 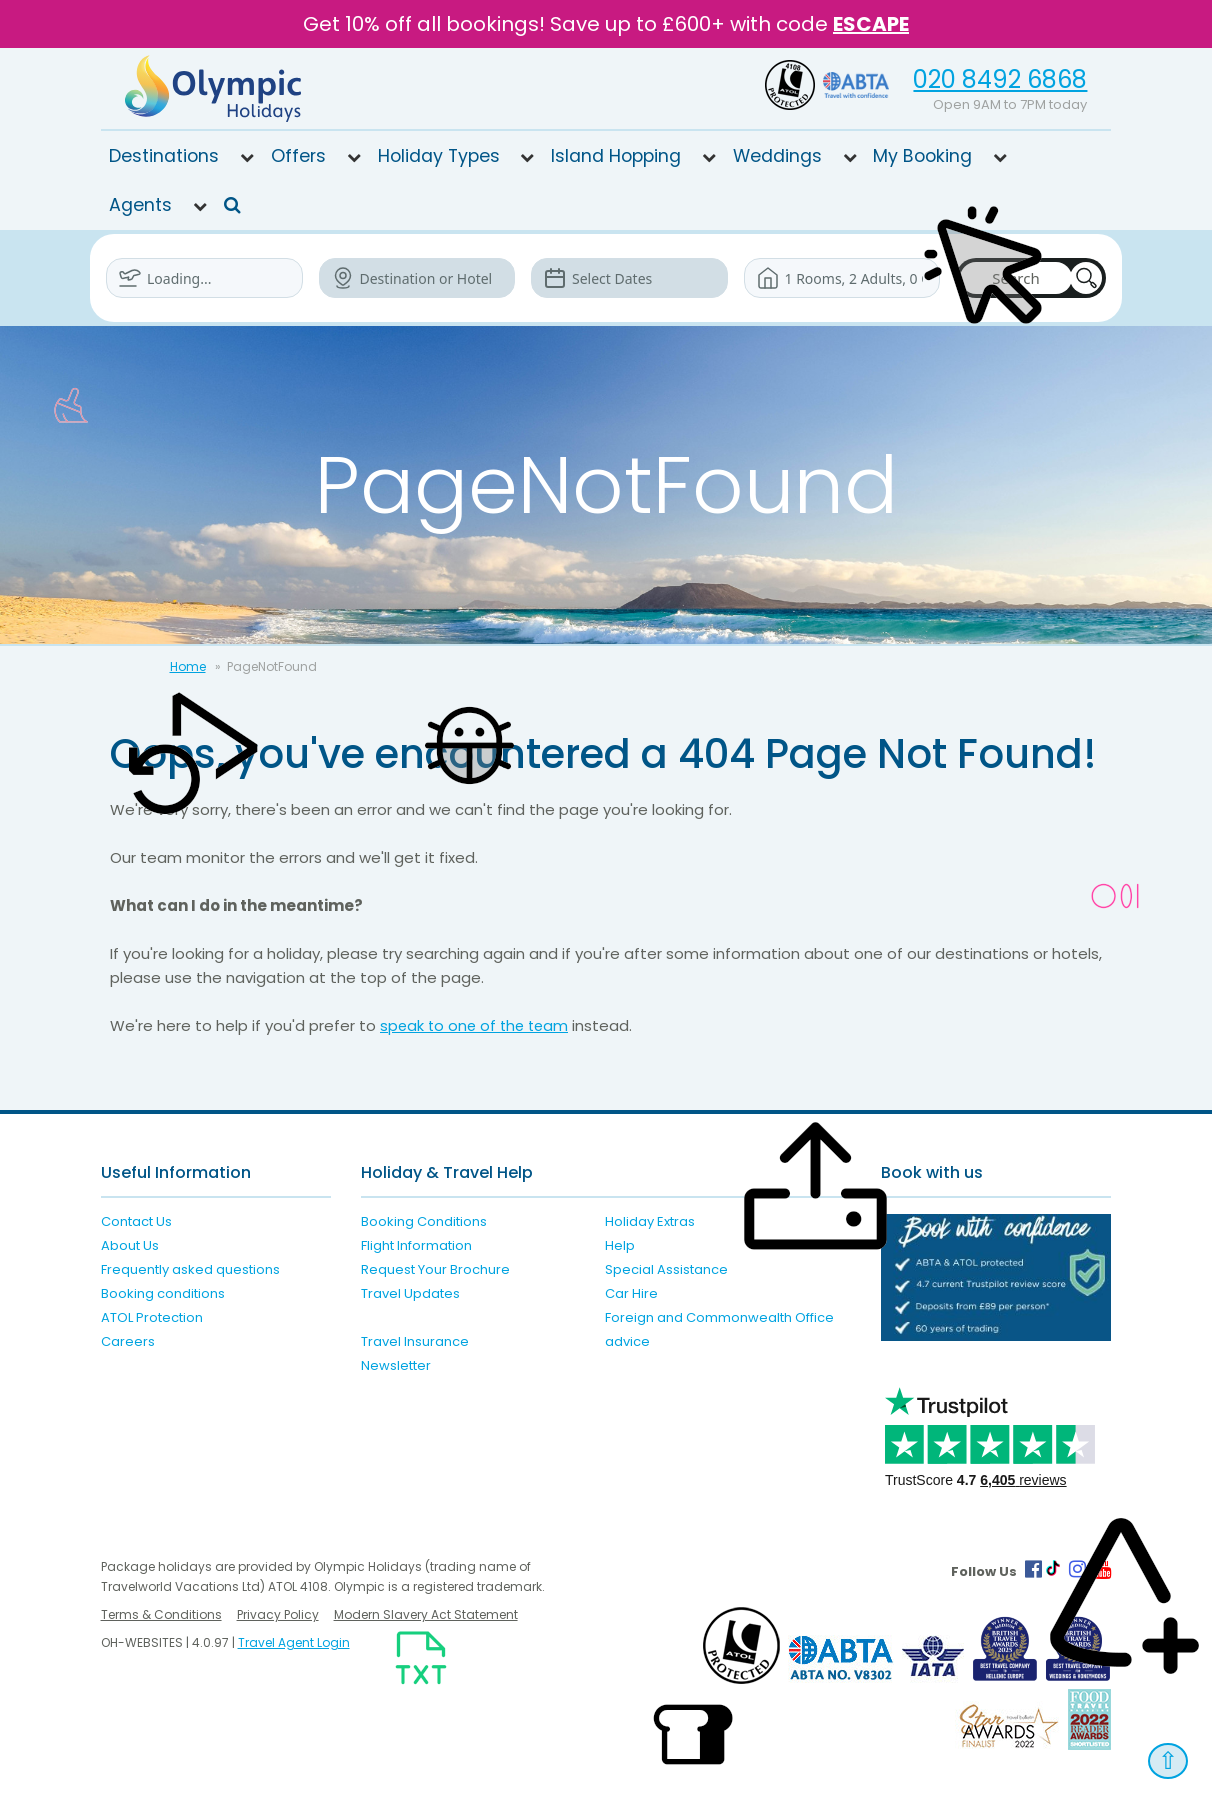 What do you see at coordinates (421, 1660) in the screenshot?
I see `open a text file` at bounding box center [421, 1660].